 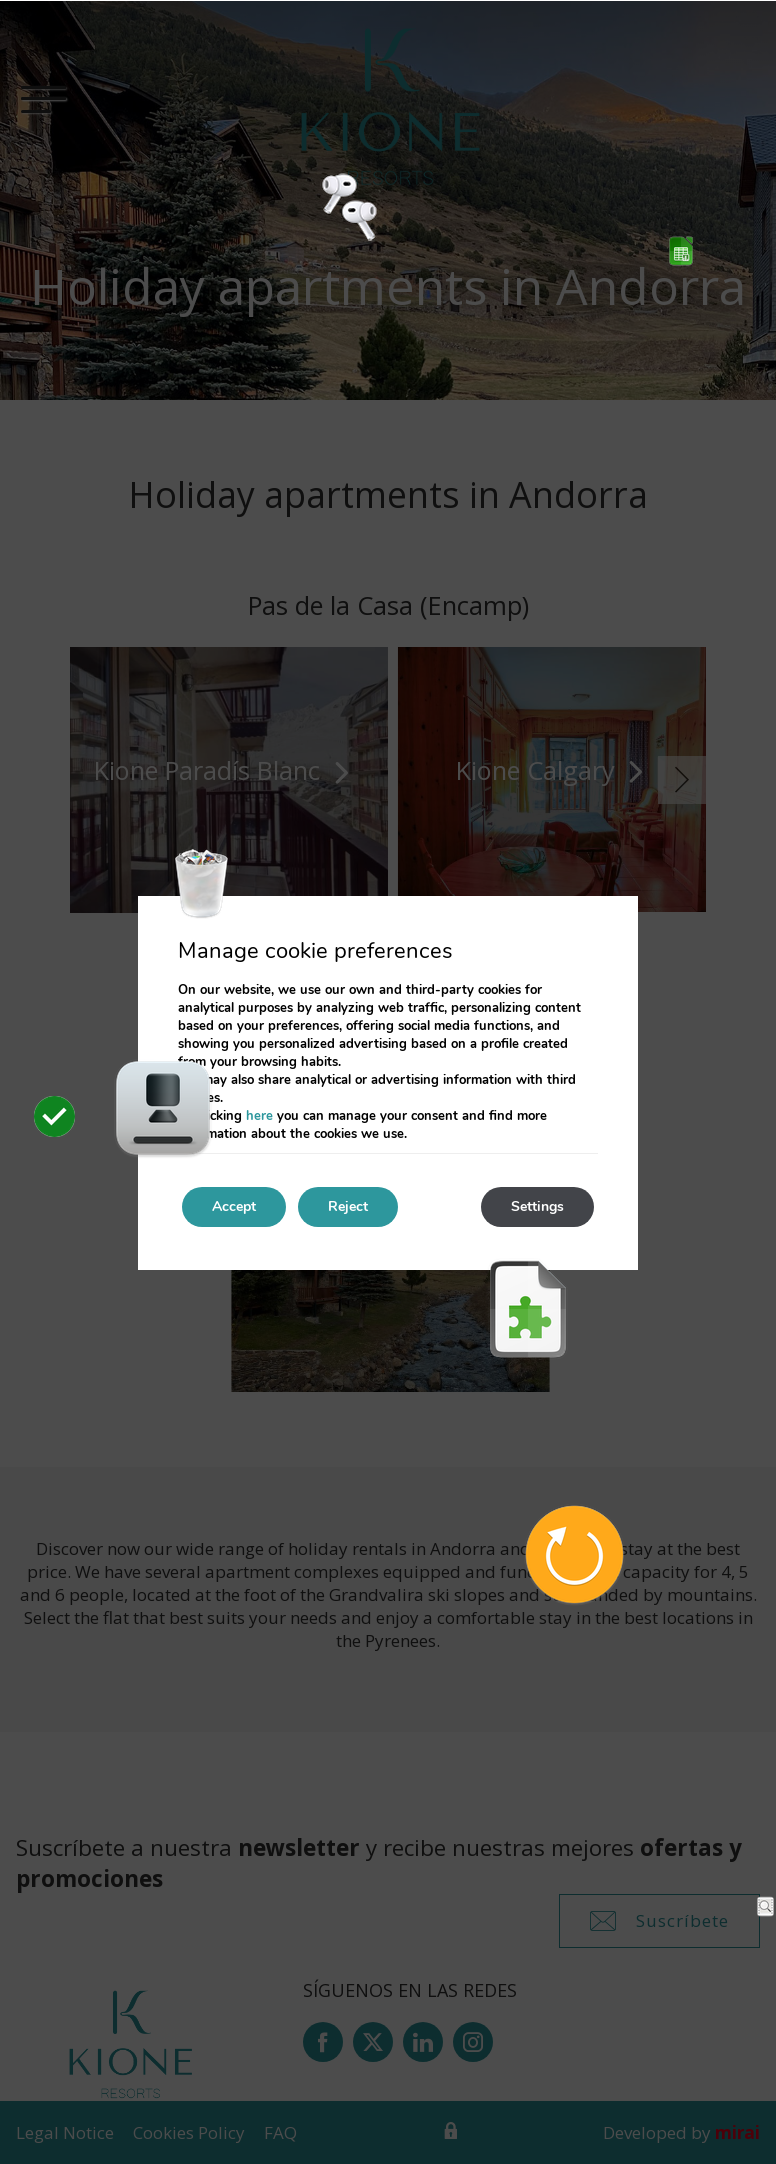 What do you see at coordinates (349, 207) in the screenshot?
I see `connect bluetooth earbuds` at bounding box center [349, 207].